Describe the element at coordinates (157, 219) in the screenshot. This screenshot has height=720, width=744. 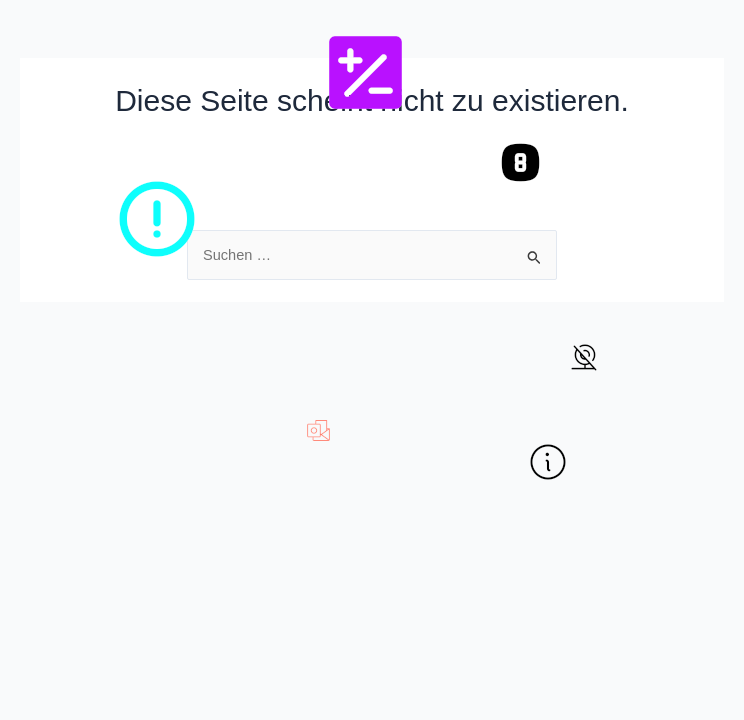
I see `indicates a warning or alert status` at that location.